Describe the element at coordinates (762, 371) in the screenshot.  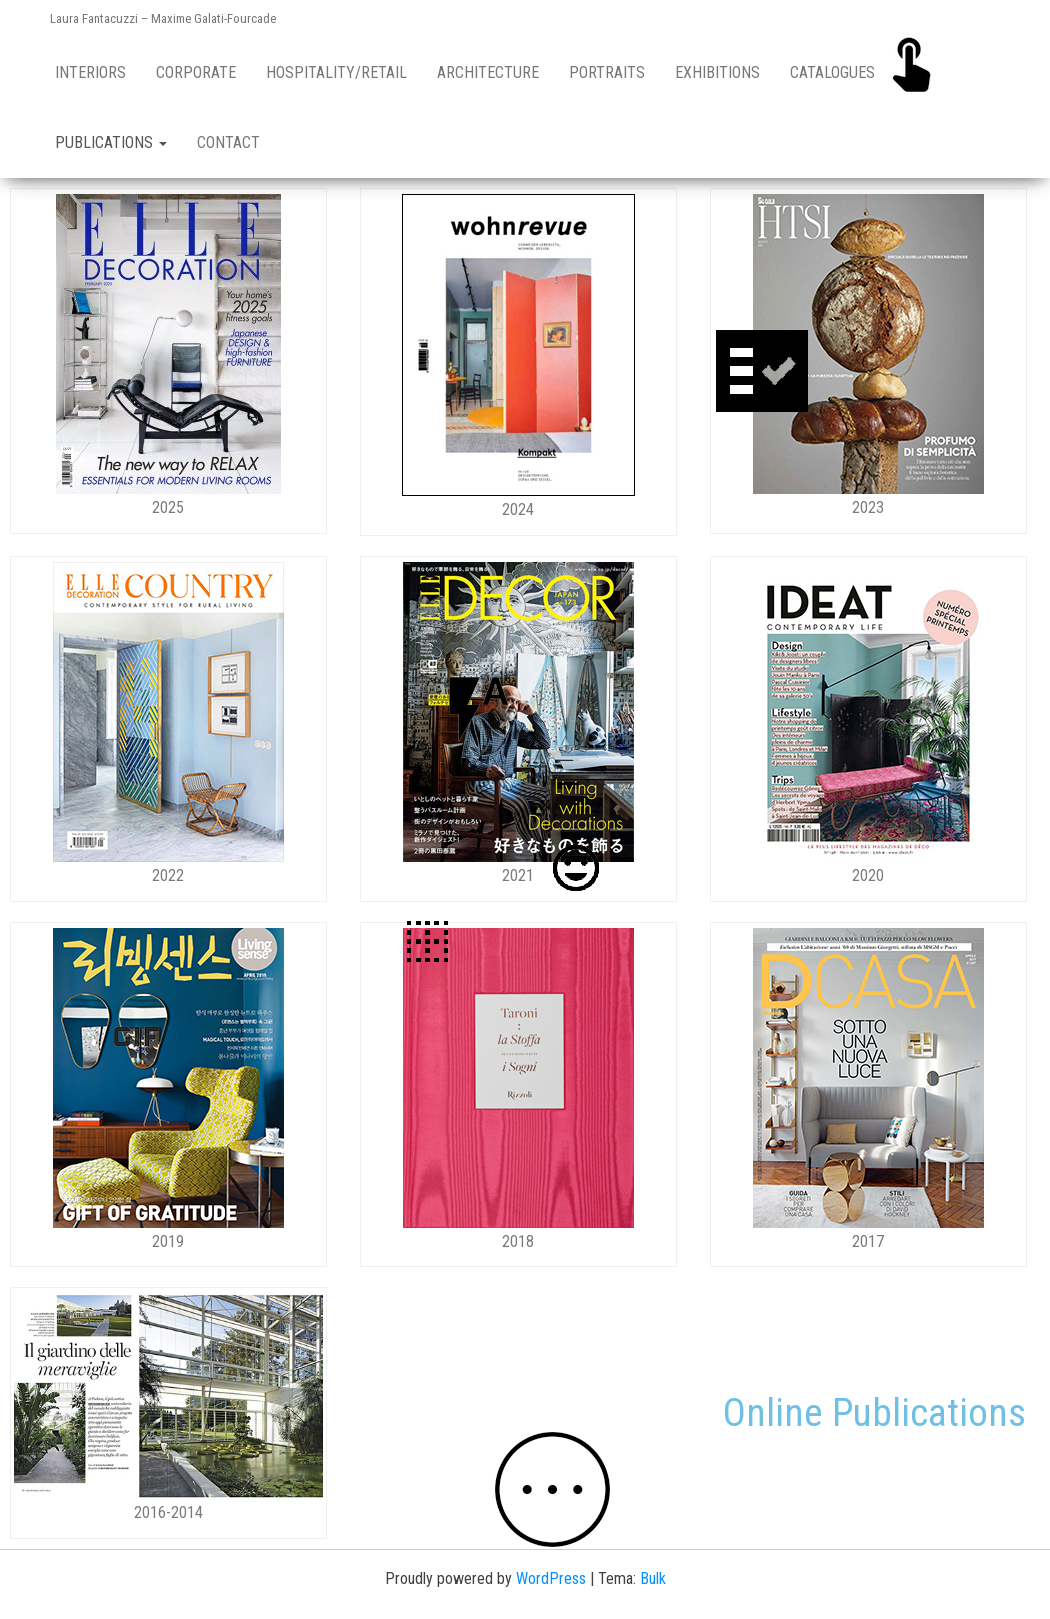
I see `verify or review checklist items` at that location.